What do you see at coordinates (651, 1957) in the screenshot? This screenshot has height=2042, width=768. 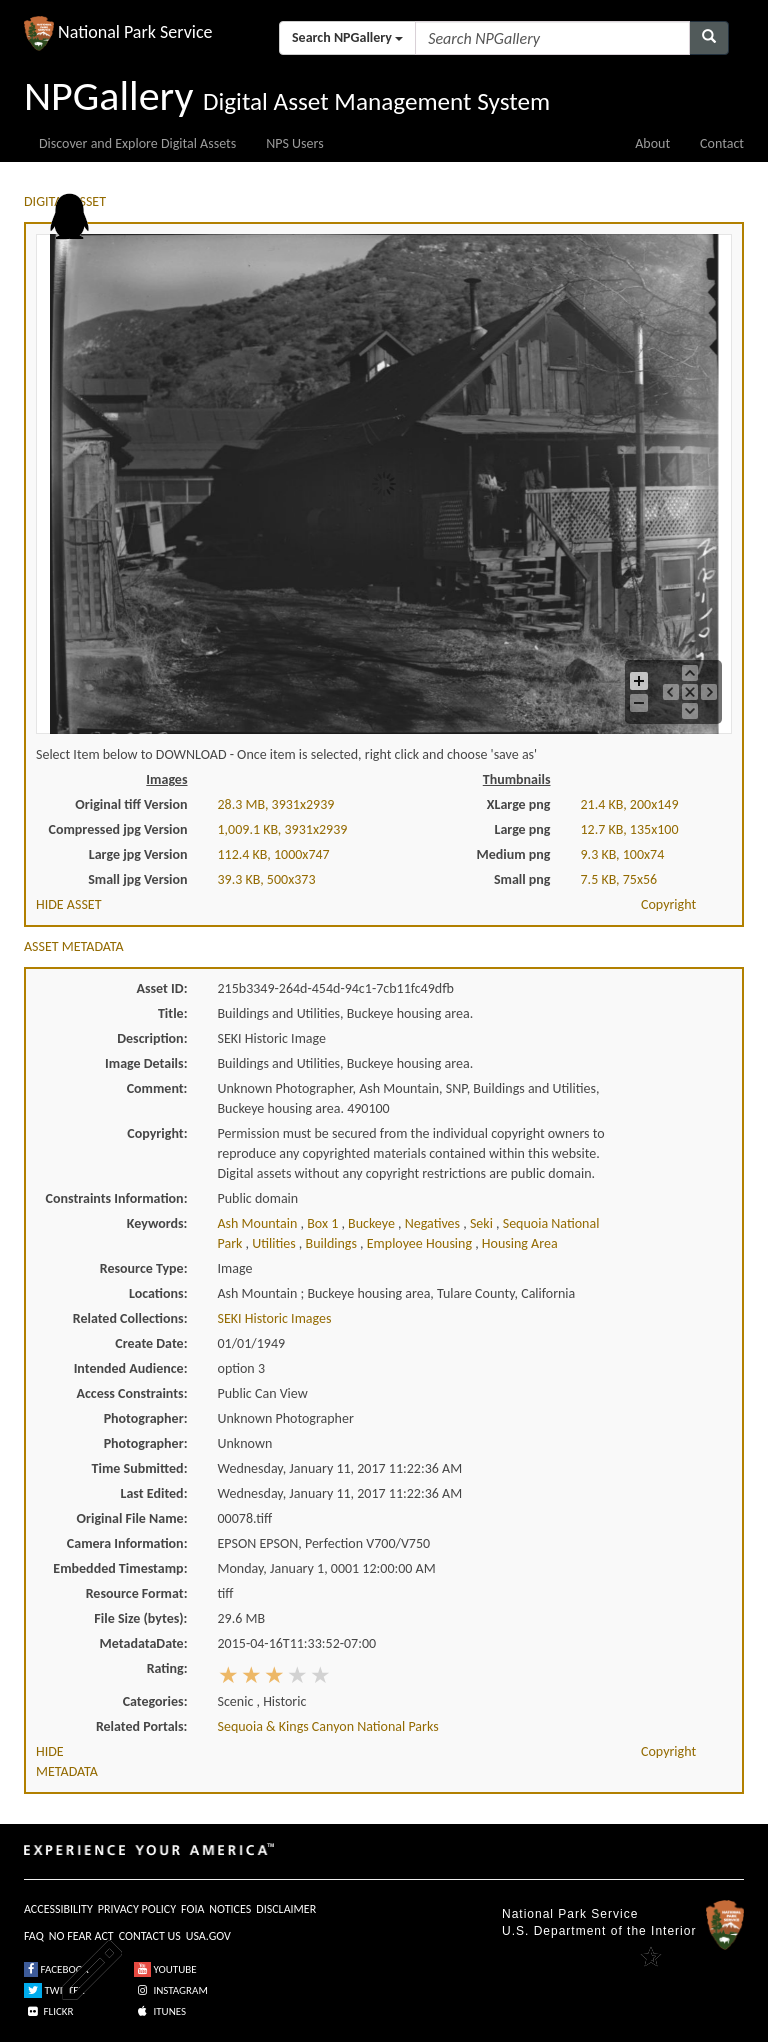 I see `indicates a partial rating or half-star score` at bounding box center [651, 1957].